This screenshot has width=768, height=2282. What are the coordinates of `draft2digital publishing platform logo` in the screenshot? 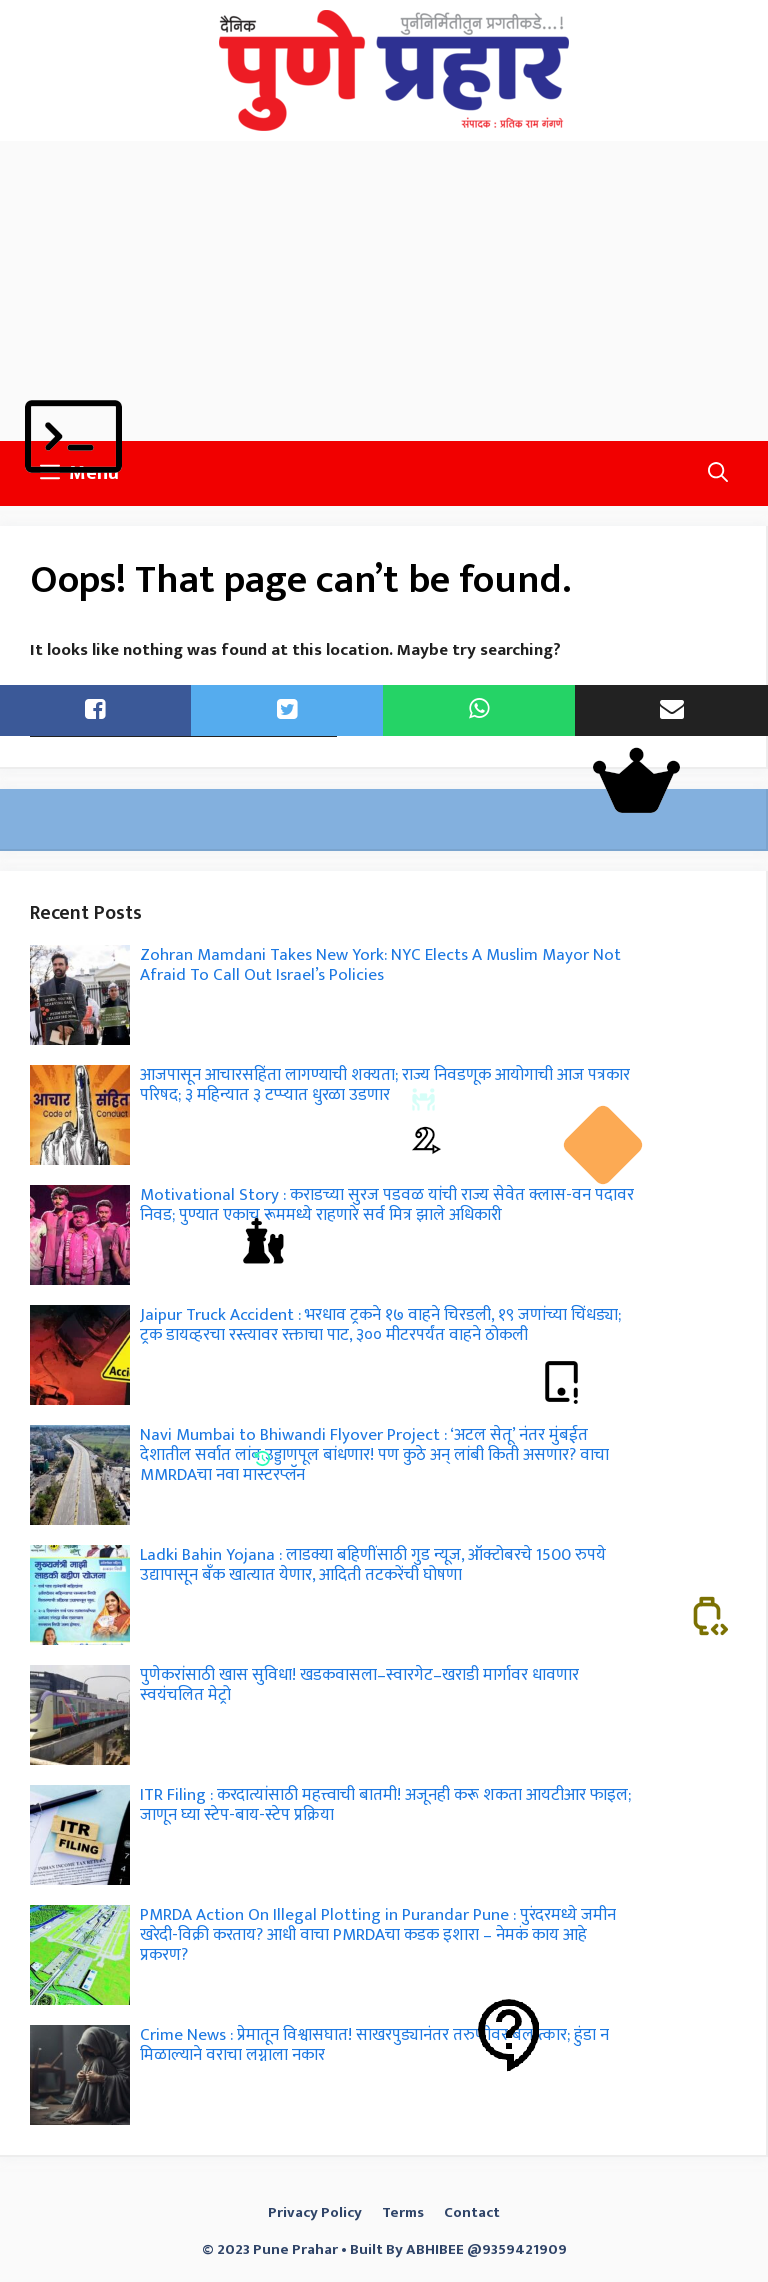 It's located at (426, 1140).